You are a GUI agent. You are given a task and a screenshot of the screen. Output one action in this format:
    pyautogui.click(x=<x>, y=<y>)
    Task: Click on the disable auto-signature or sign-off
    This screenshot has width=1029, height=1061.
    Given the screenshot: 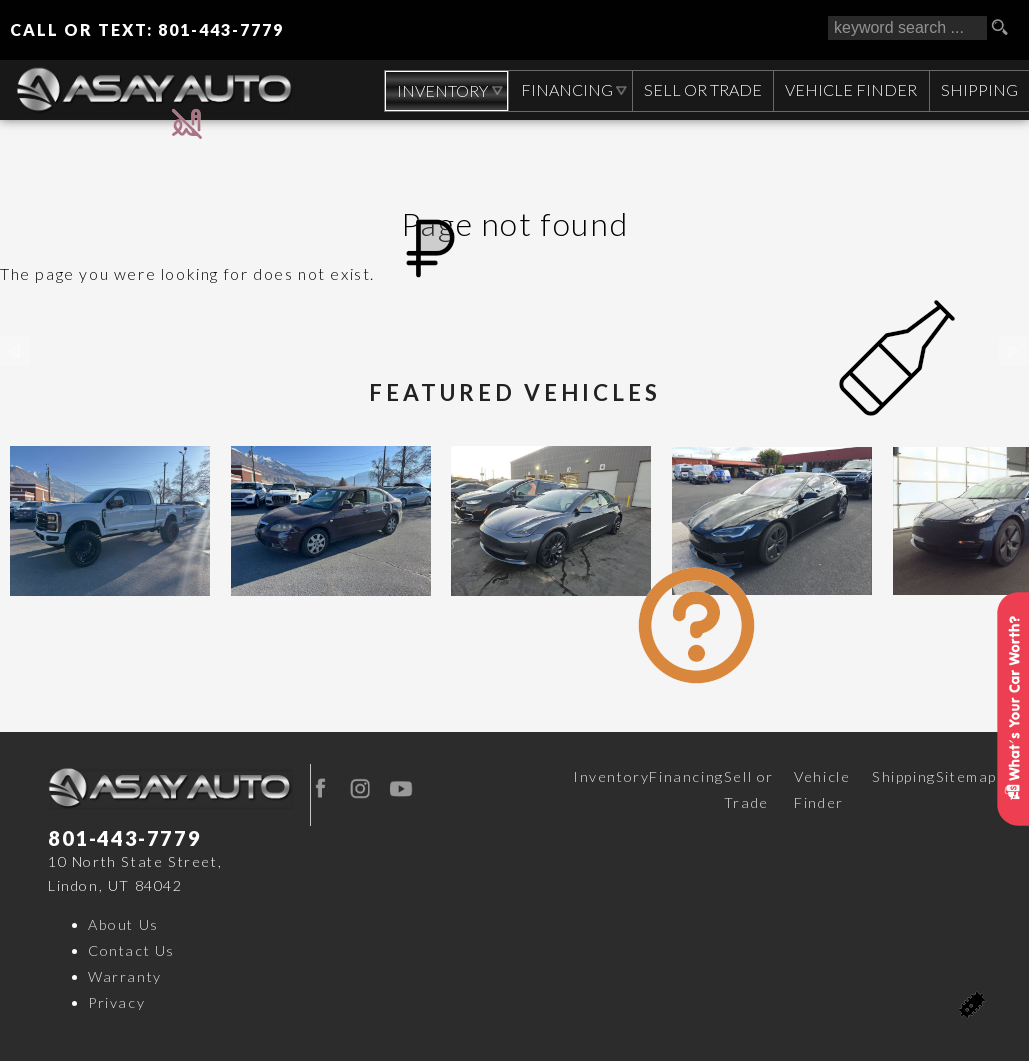 What is the action you would take?
    pyautogui.click(x=187, y=124)
    